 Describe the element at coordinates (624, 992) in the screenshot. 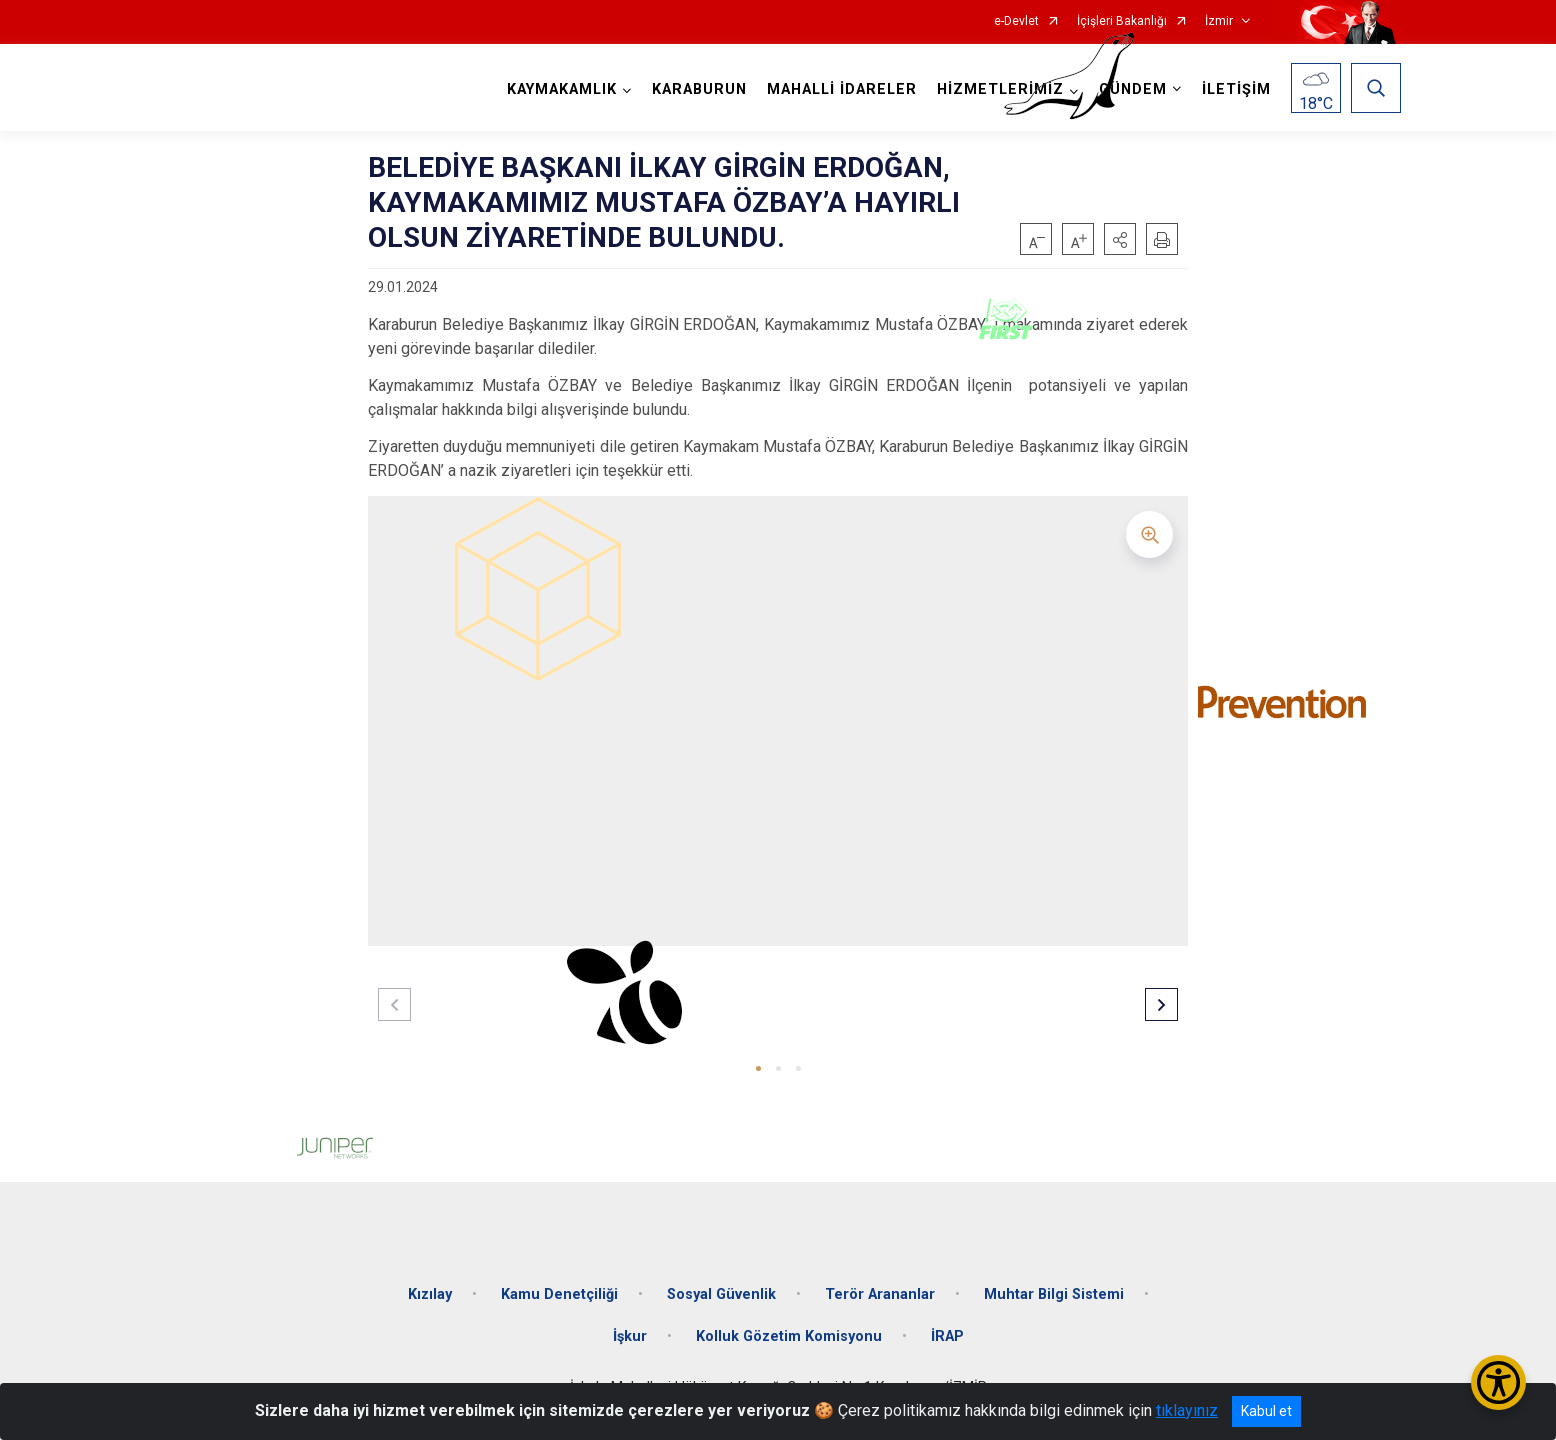

I see `swarm app logo` at that location.